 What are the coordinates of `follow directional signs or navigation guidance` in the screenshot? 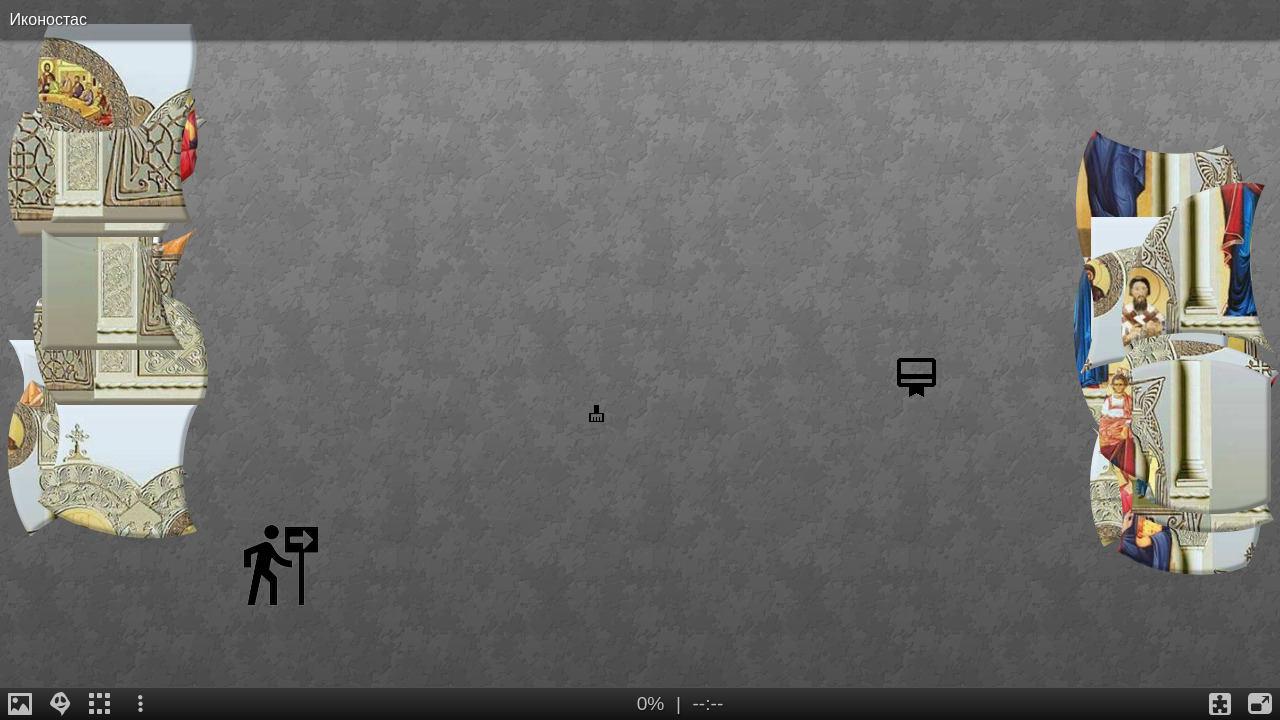 It's located at (281, 564).